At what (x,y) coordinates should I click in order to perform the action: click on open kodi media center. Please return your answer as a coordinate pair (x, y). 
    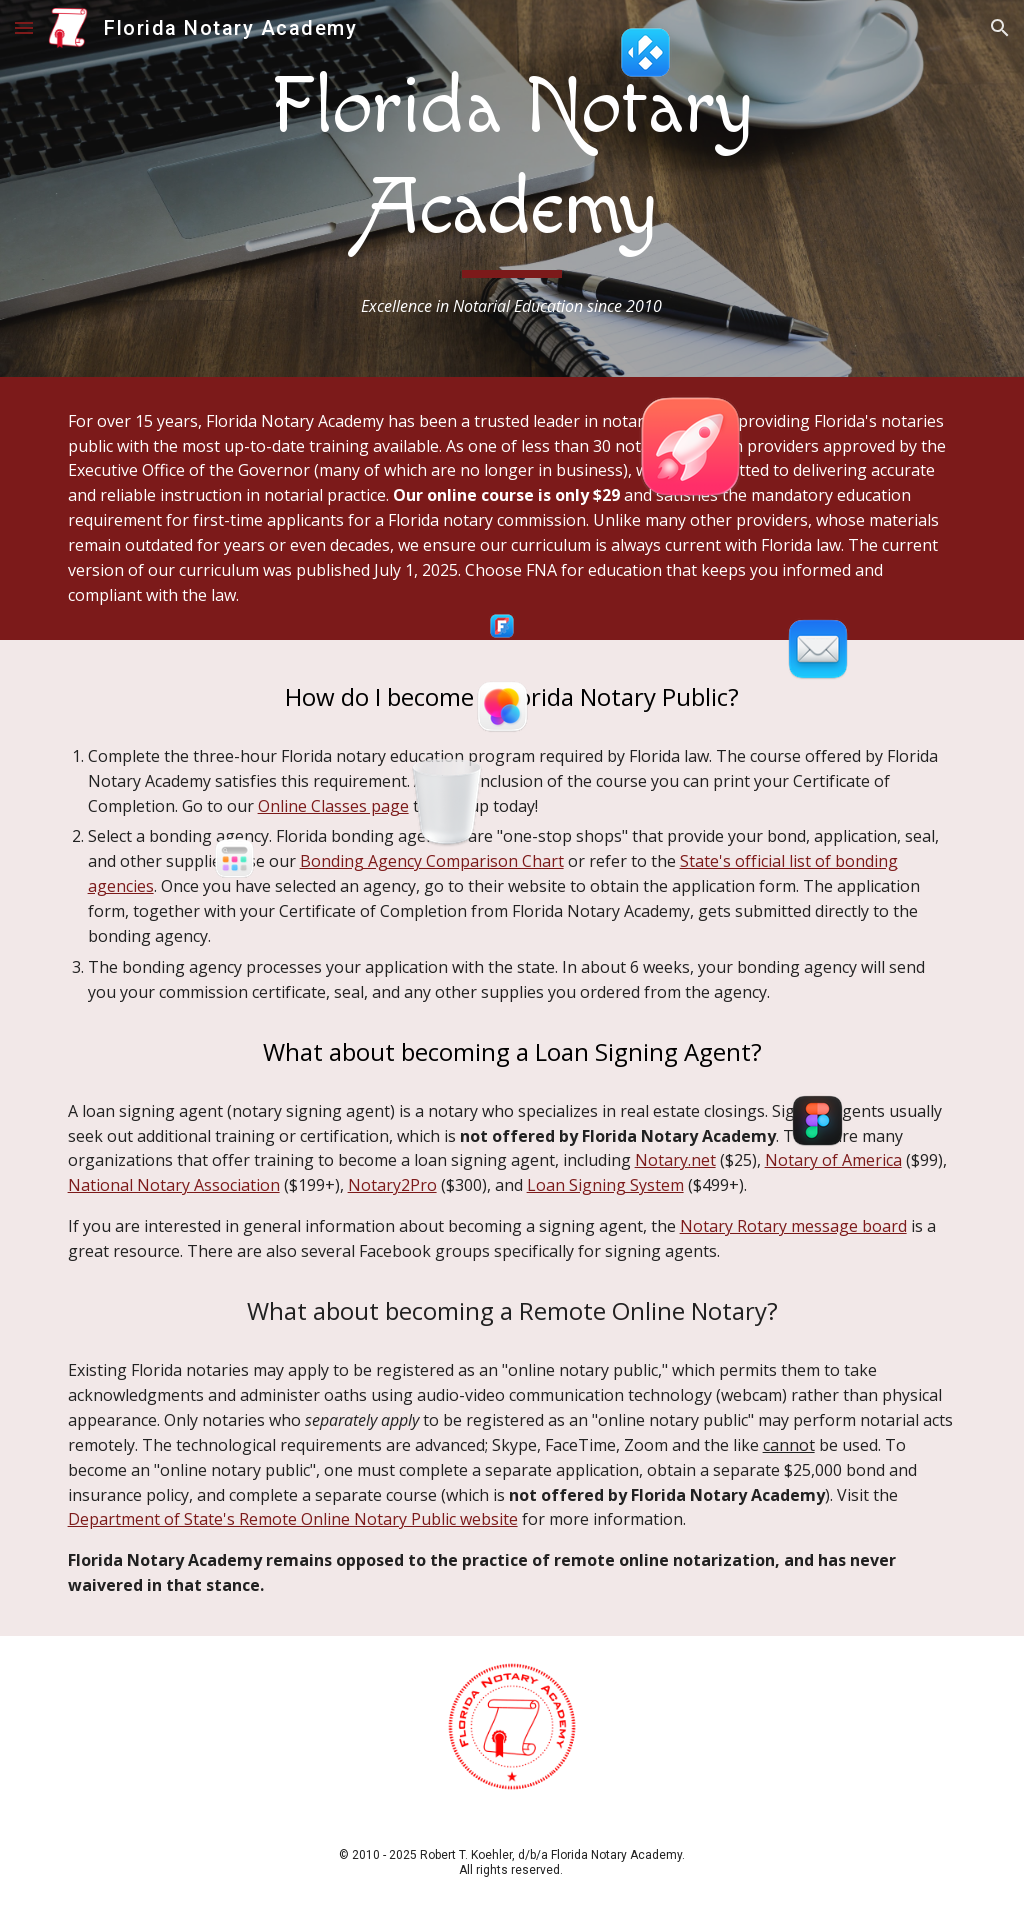
    Looking at the image, I should click on (645, 52).